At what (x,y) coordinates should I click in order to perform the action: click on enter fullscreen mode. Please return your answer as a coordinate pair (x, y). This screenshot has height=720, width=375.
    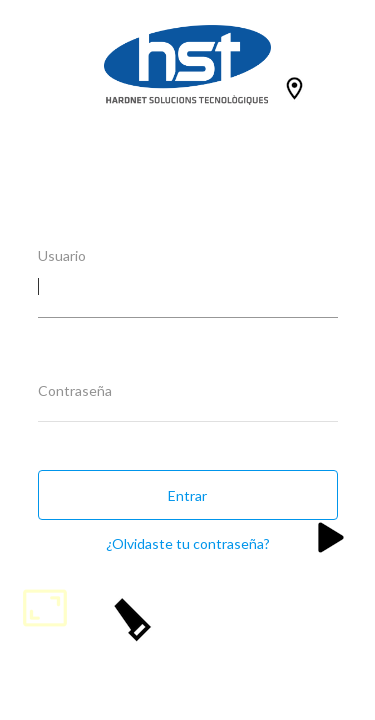
    Looking at the image, I should click on (45, 608).